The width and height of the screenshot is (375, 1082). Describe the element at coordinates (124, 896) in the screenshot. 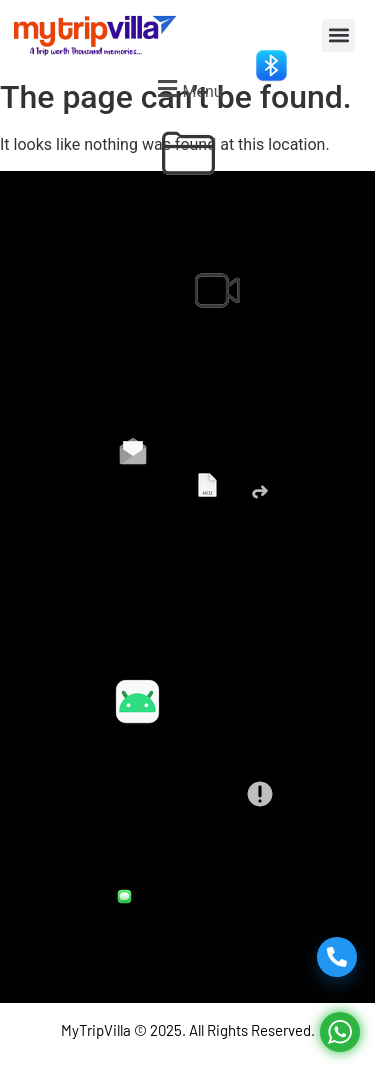

I see `open the messages app` at that location.